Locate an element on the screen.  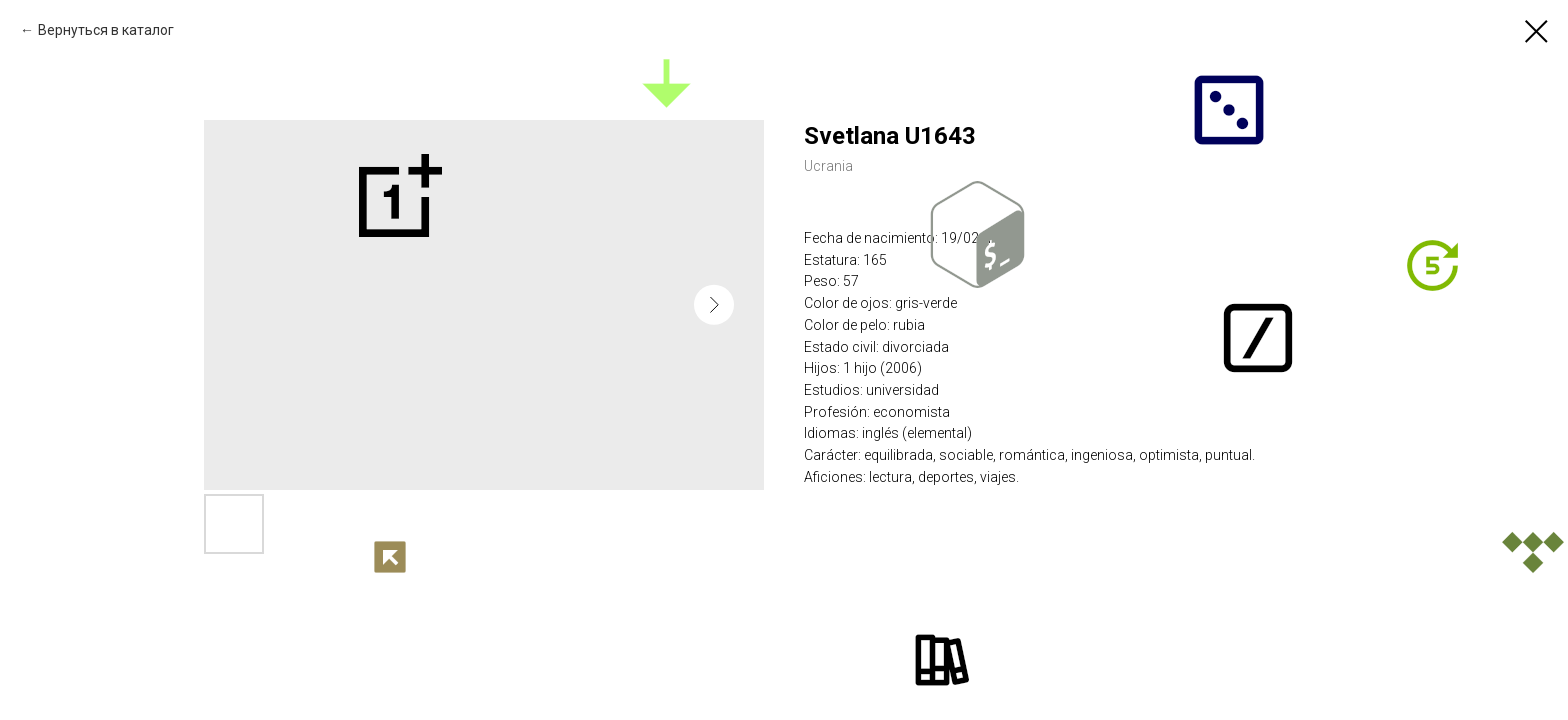
browse your digital library is located at coordinates (941, 660).